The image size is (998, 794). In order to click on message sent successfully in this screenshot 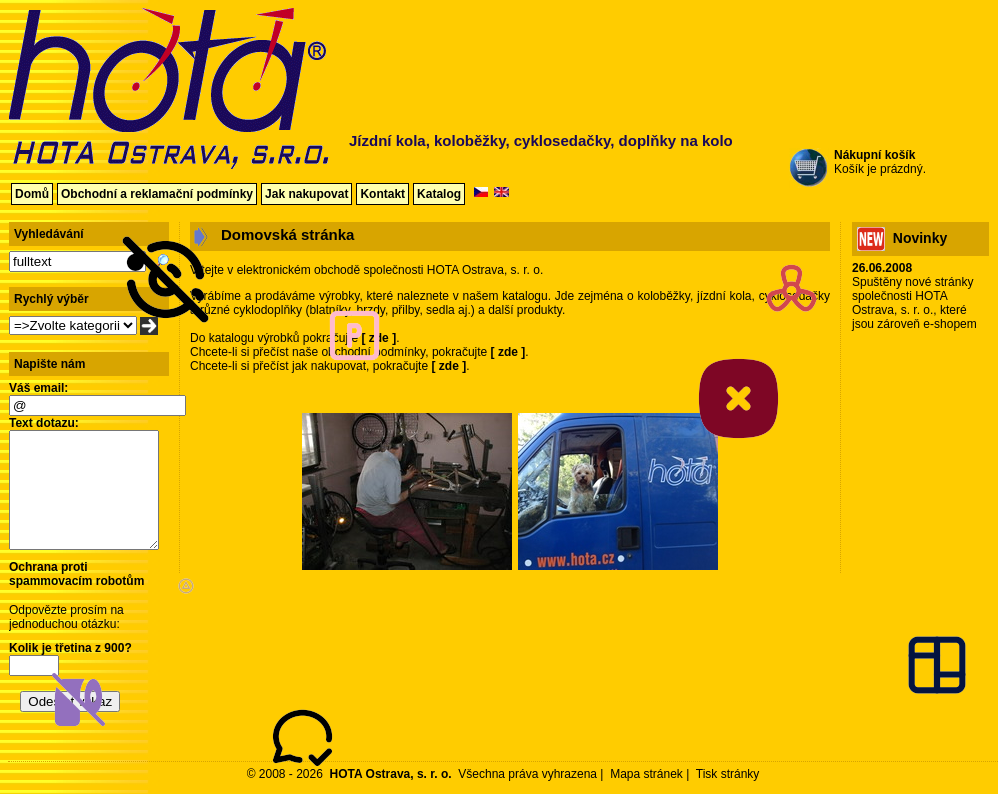, I will do `click(302, 736)`.